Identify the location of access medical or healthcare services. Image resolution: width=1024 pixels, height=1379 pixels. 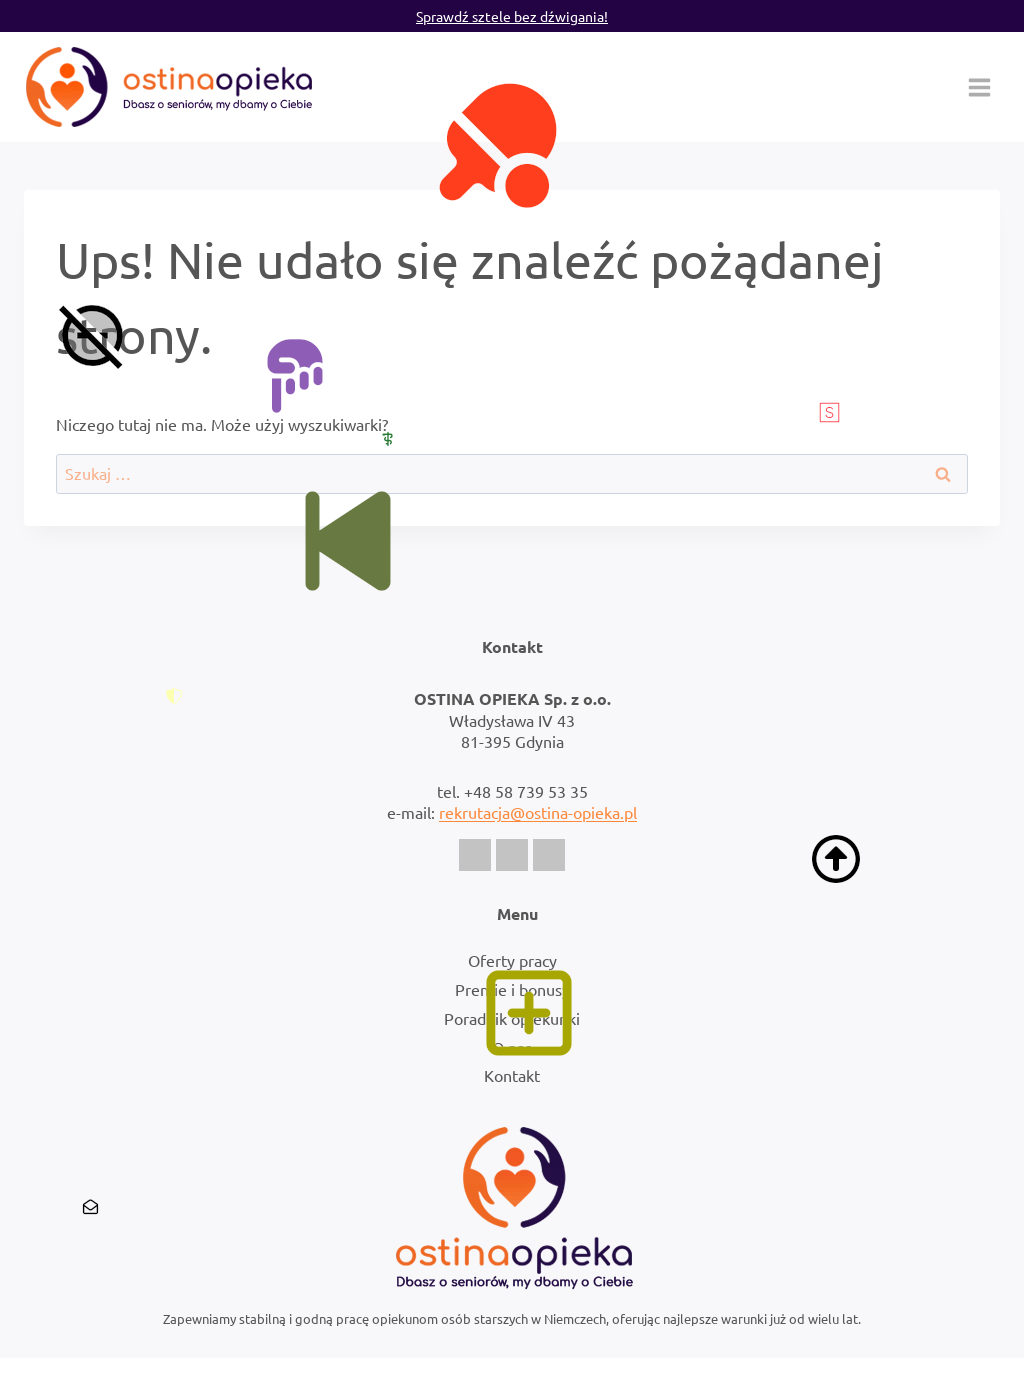
(388, 439).